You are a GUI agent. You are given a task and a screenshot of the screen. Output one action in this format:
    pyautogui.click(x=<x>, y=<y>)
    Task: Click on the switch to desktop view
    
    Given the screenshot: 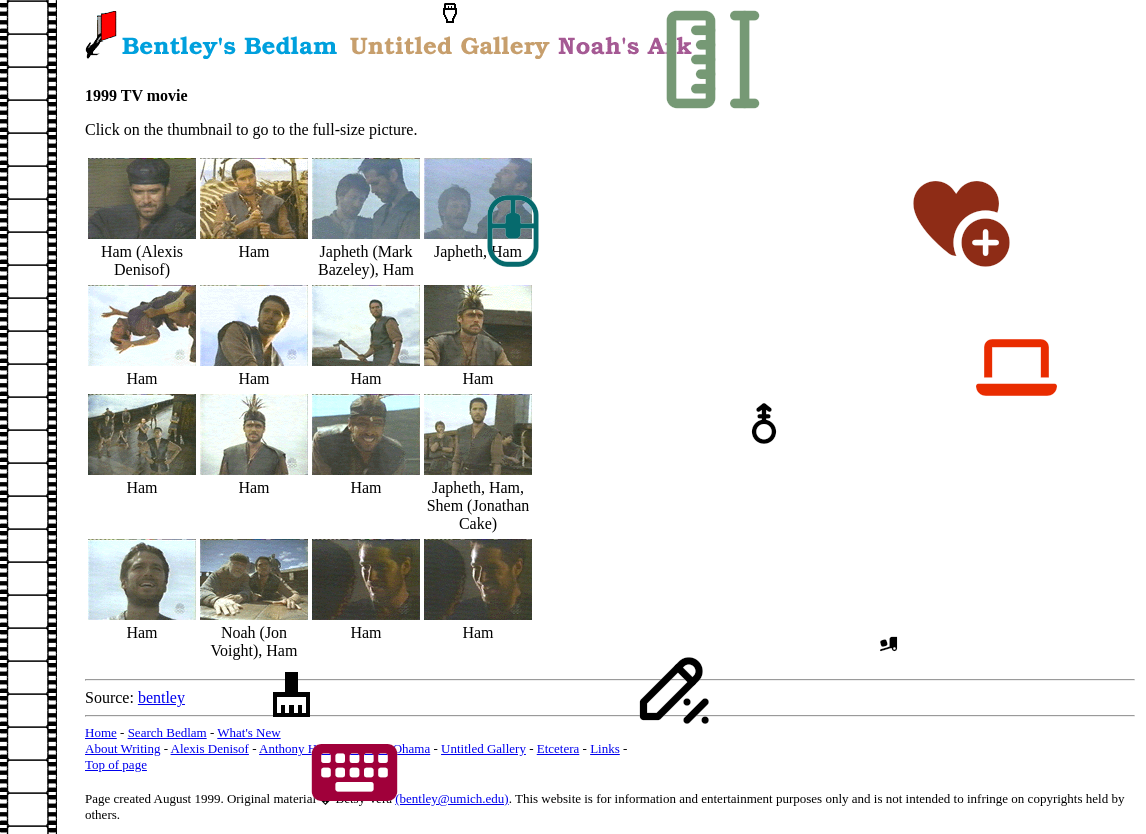 What is the action you would take?
    pyautogui.click(x=1016, y=367)
    